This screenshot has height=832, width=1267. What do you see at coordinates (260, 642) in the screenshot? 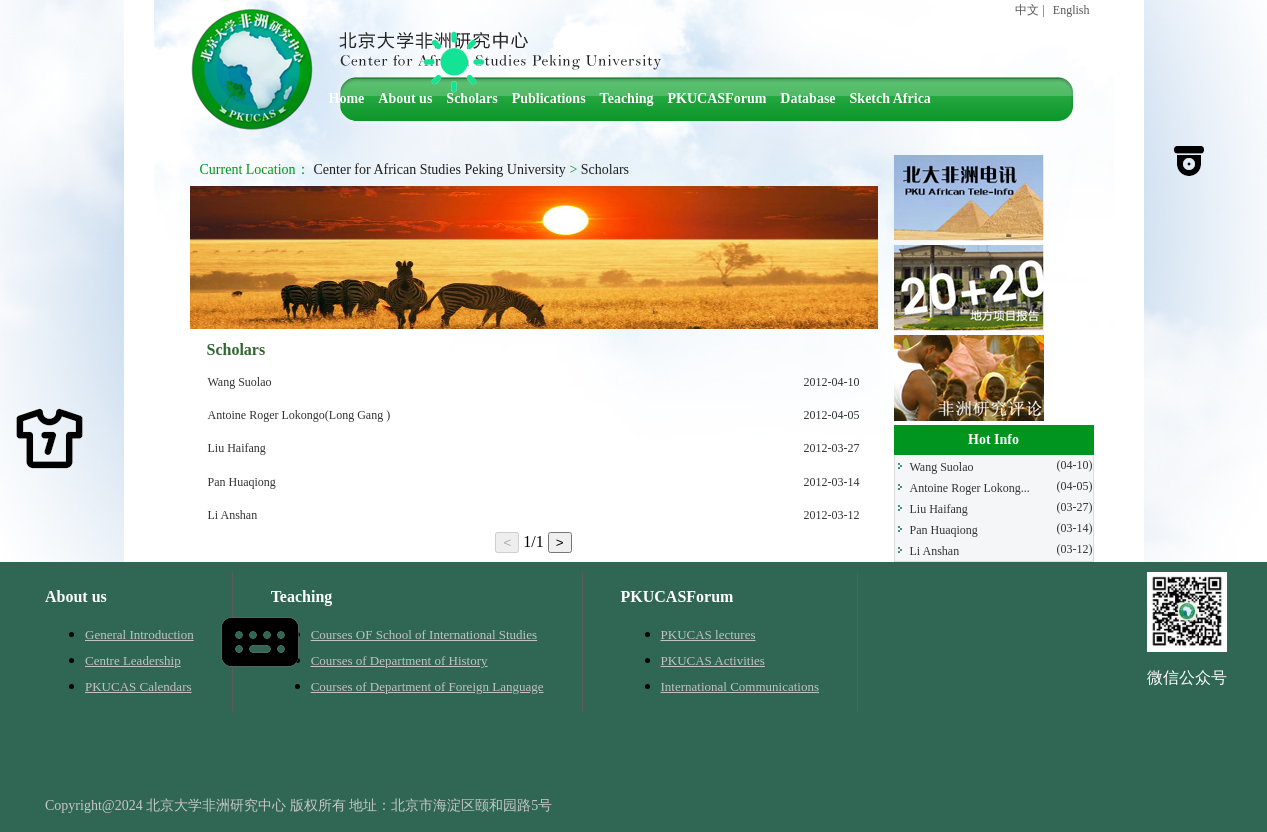
I see `open the on-screen keyboard` at bounding box center [260, 642].